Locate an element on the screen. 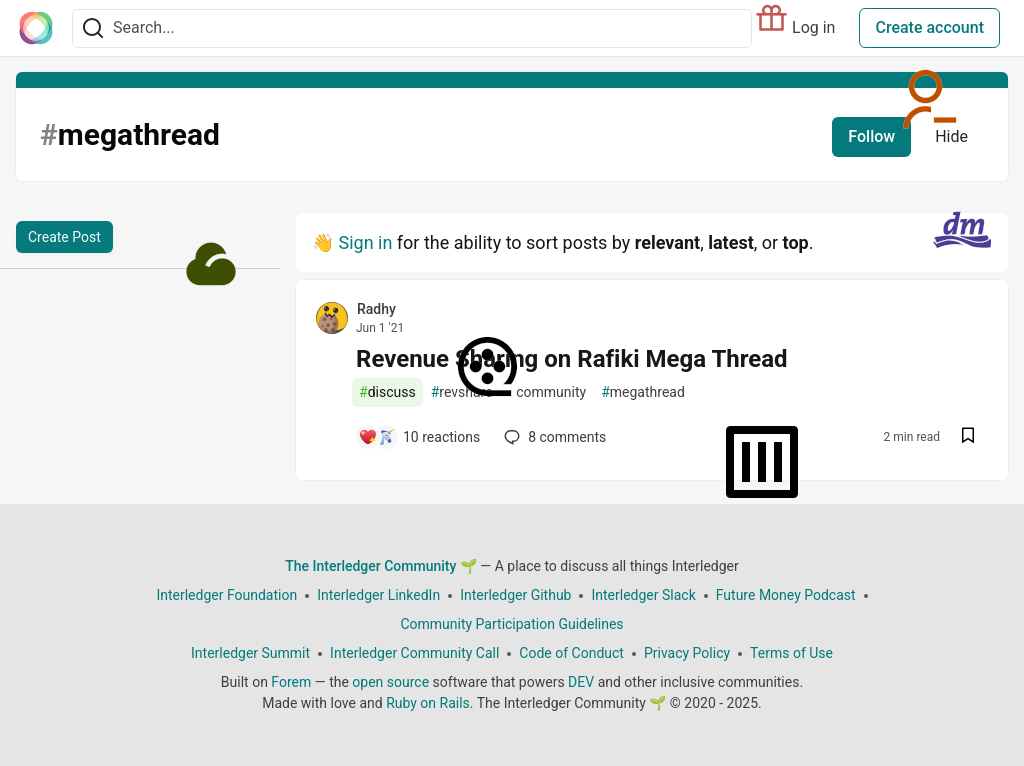 Image resolution: width=1024 pixels, height=766 pixels. remove a user or contact is located at coordinates (925, 100).